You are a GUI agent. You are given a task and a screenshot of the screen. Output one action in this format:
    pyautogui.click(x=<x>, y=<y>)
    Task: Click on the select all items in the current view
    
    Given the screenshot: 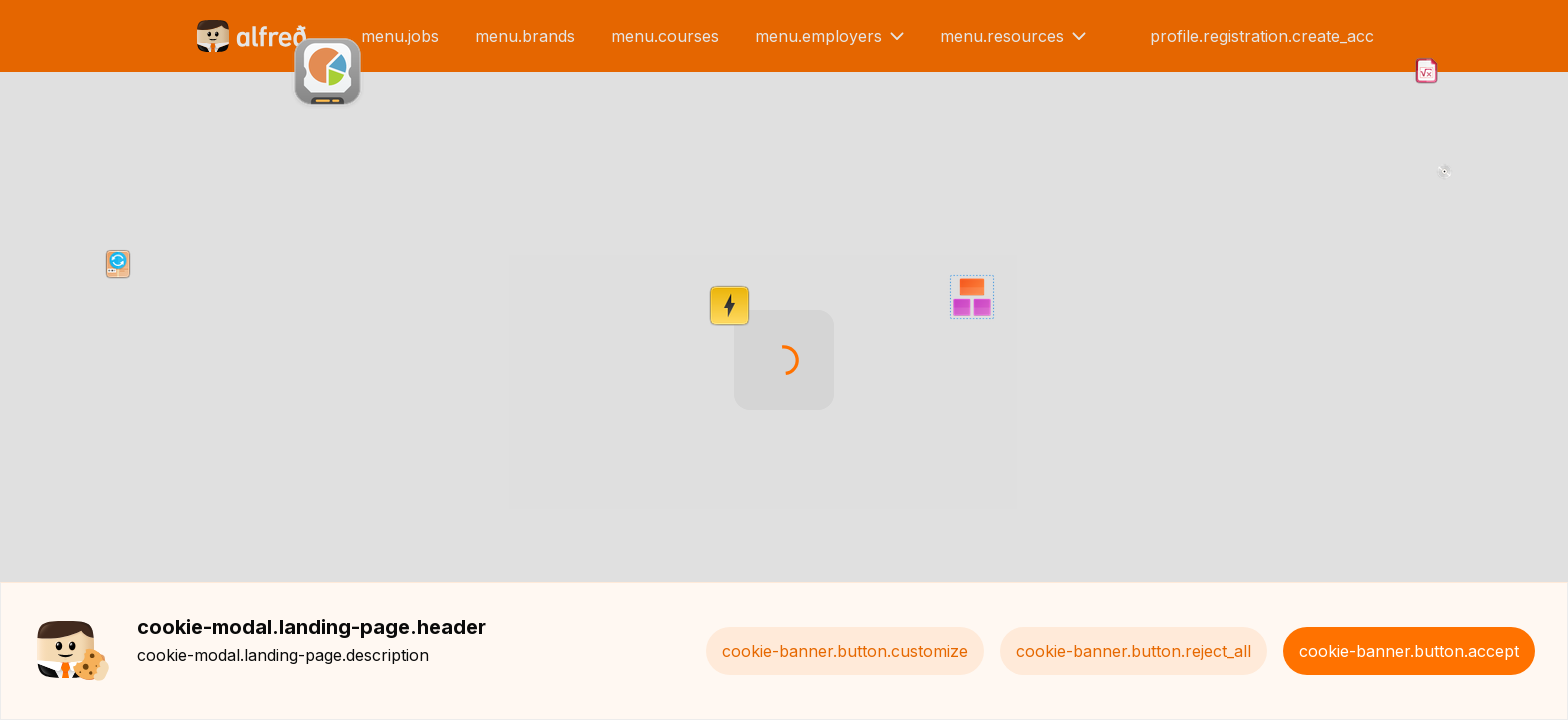 What is the action you would take?
    pyautogui.click(x=972, y=297)
    